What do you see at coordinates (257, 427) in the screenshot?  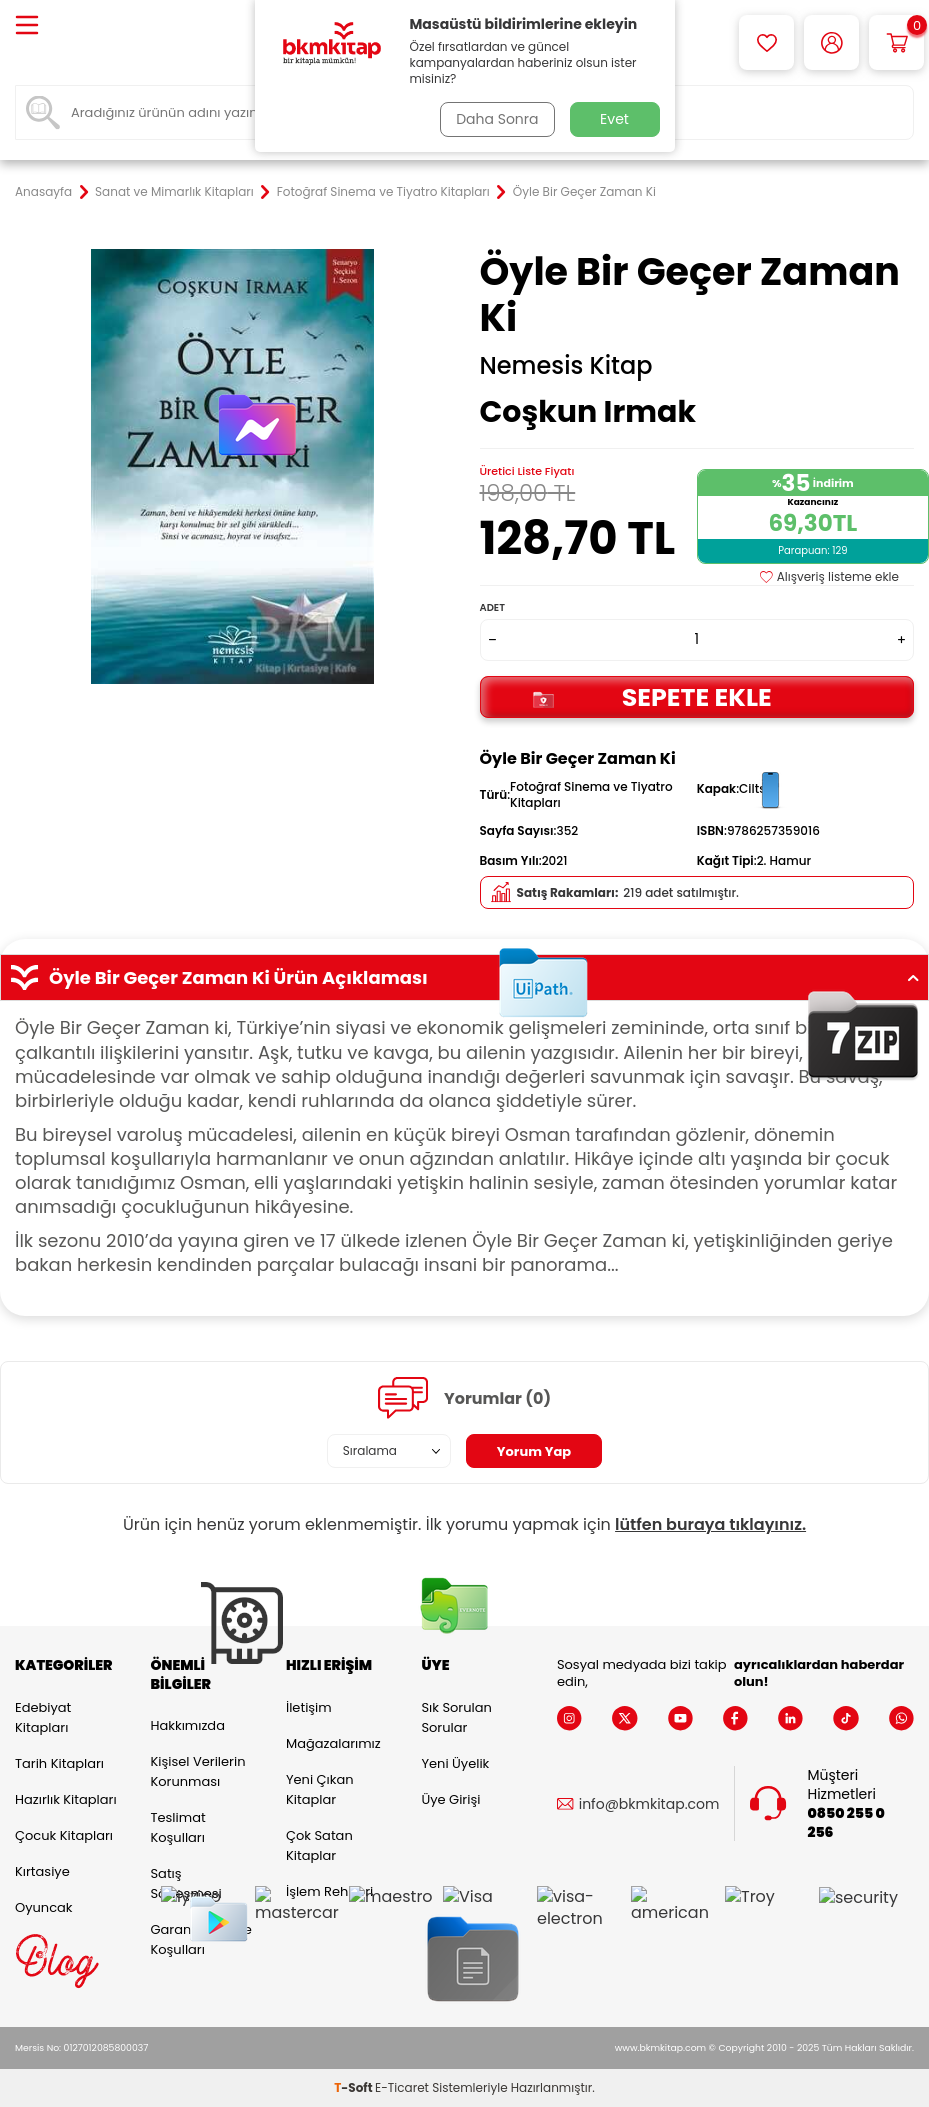 I see `open messenger downloads or files folder` at bounding box center [257, 427].